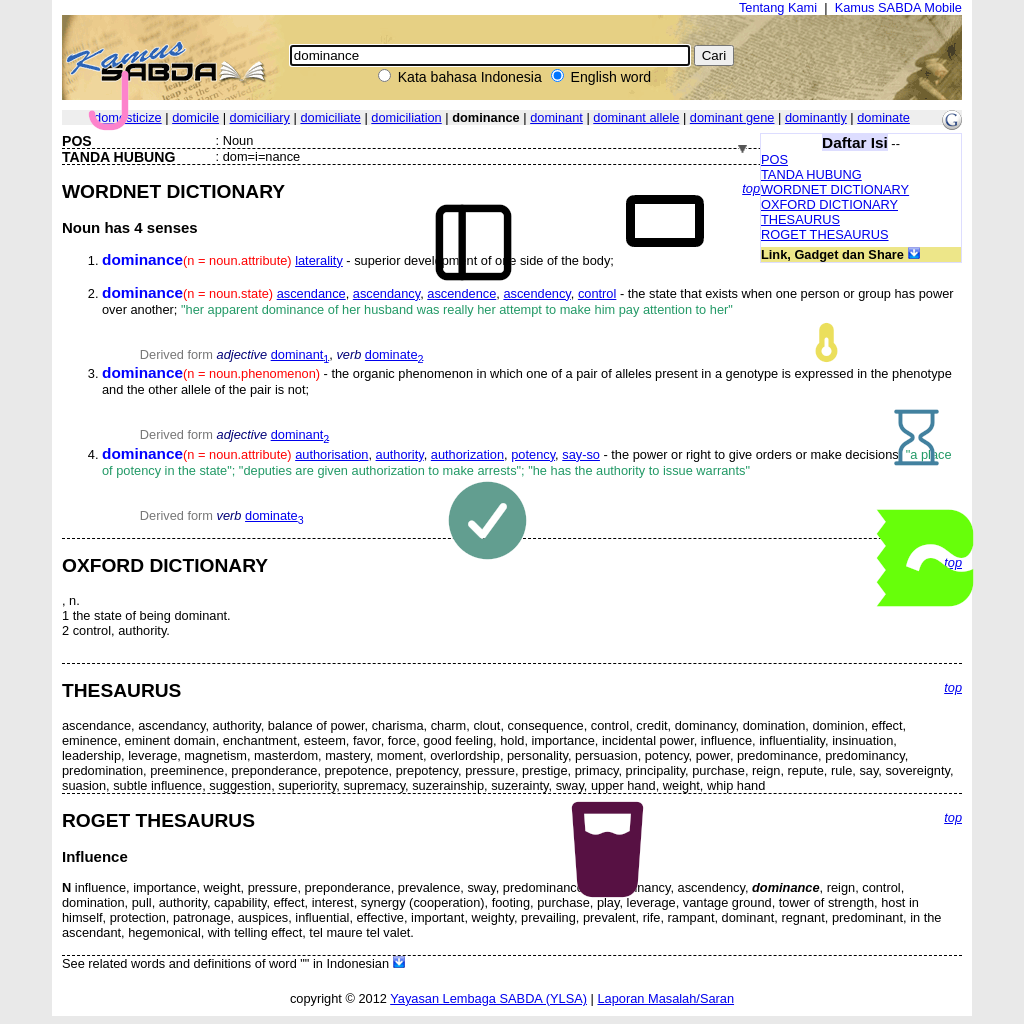  I want to click on indicates successful completion of an action, so click(487, 520).